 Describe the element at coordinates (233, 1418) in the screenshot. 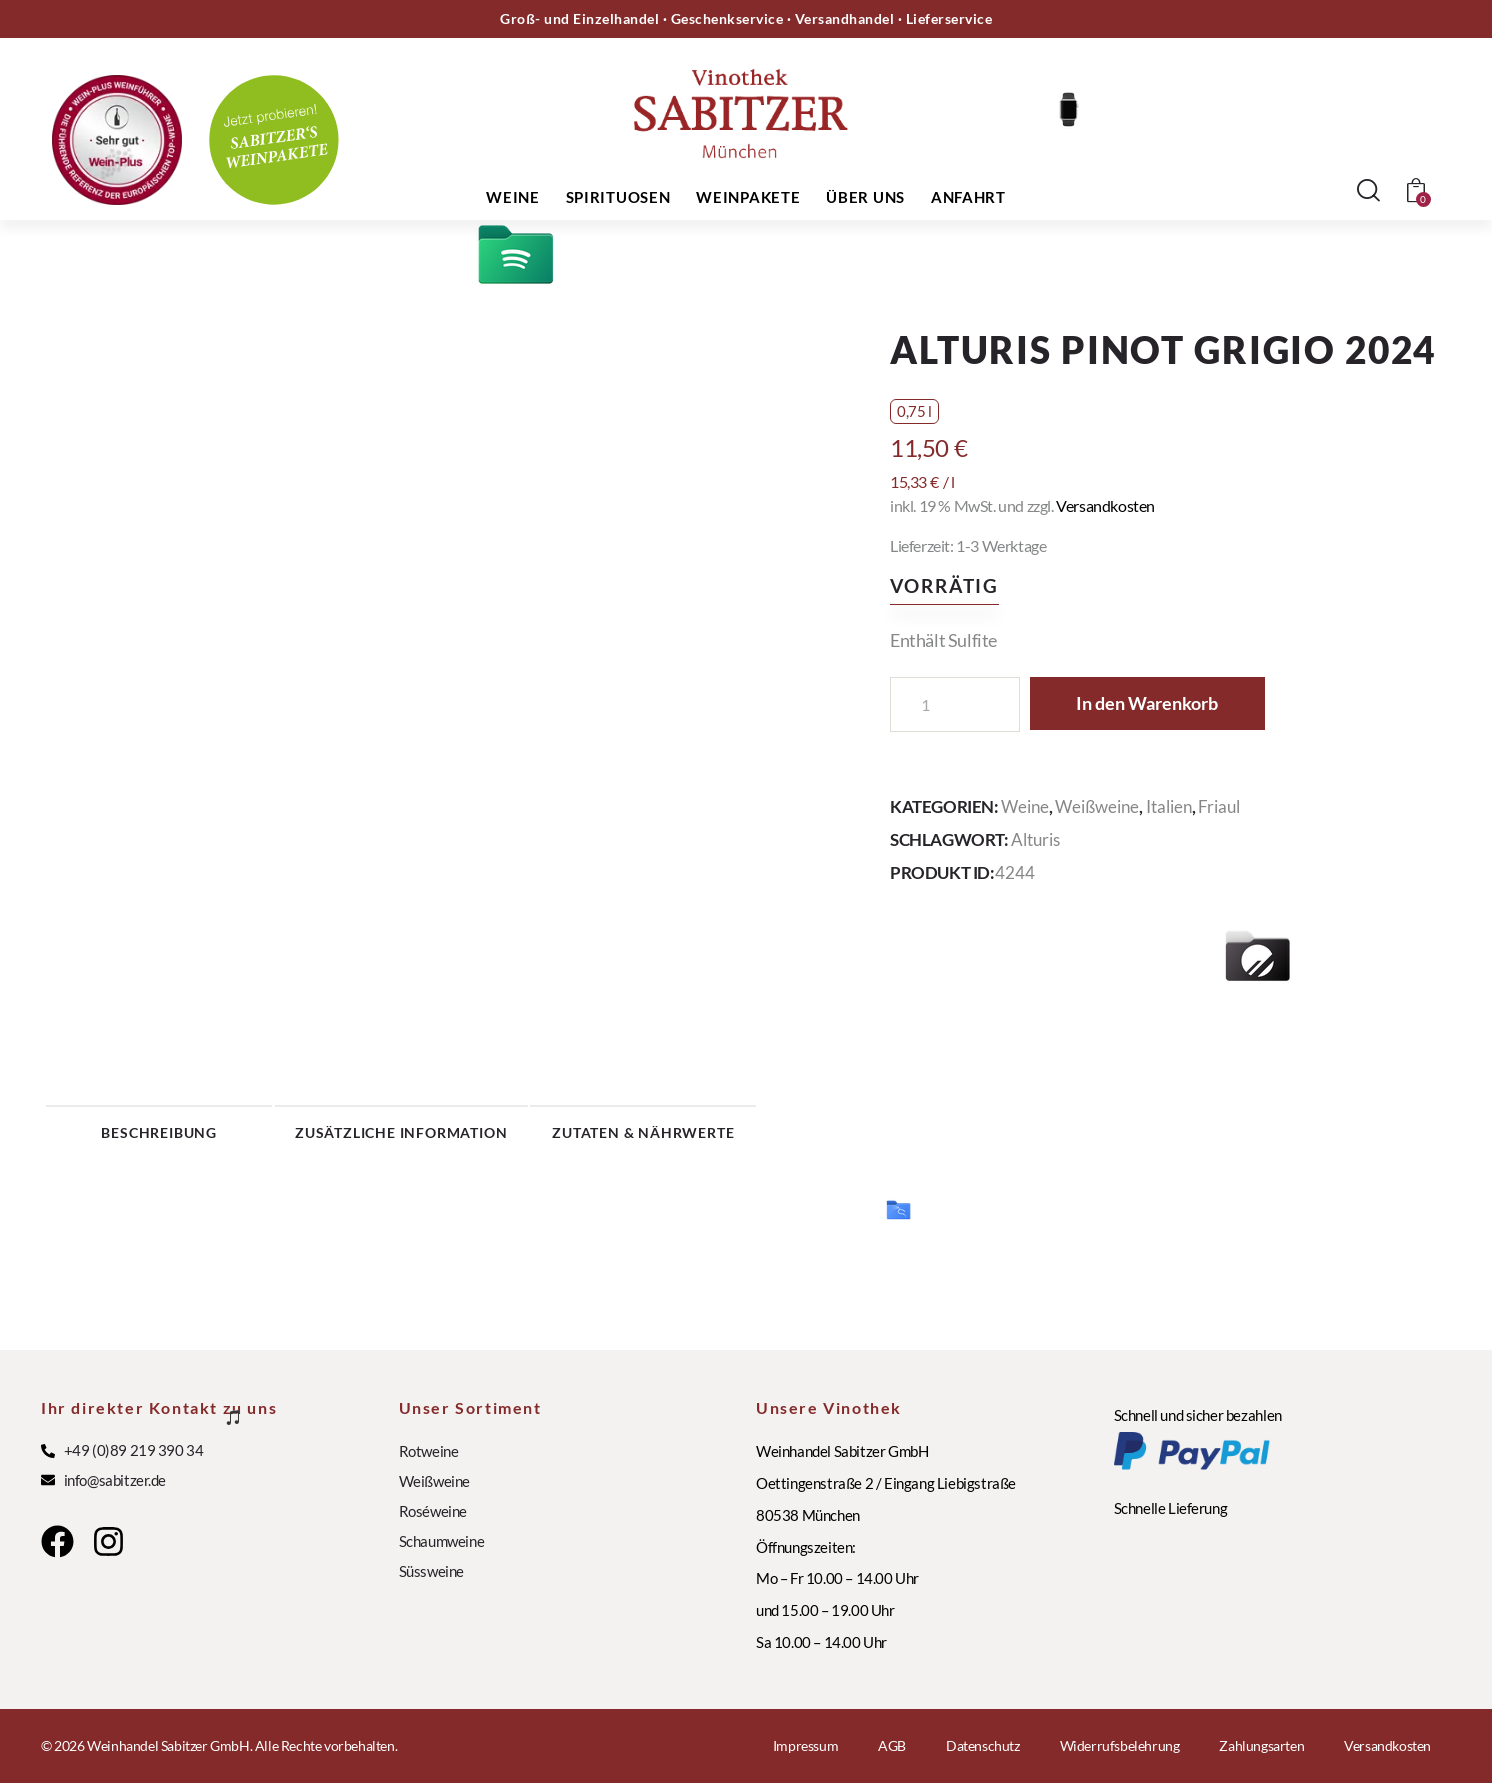

I see `open the music app` at that location.